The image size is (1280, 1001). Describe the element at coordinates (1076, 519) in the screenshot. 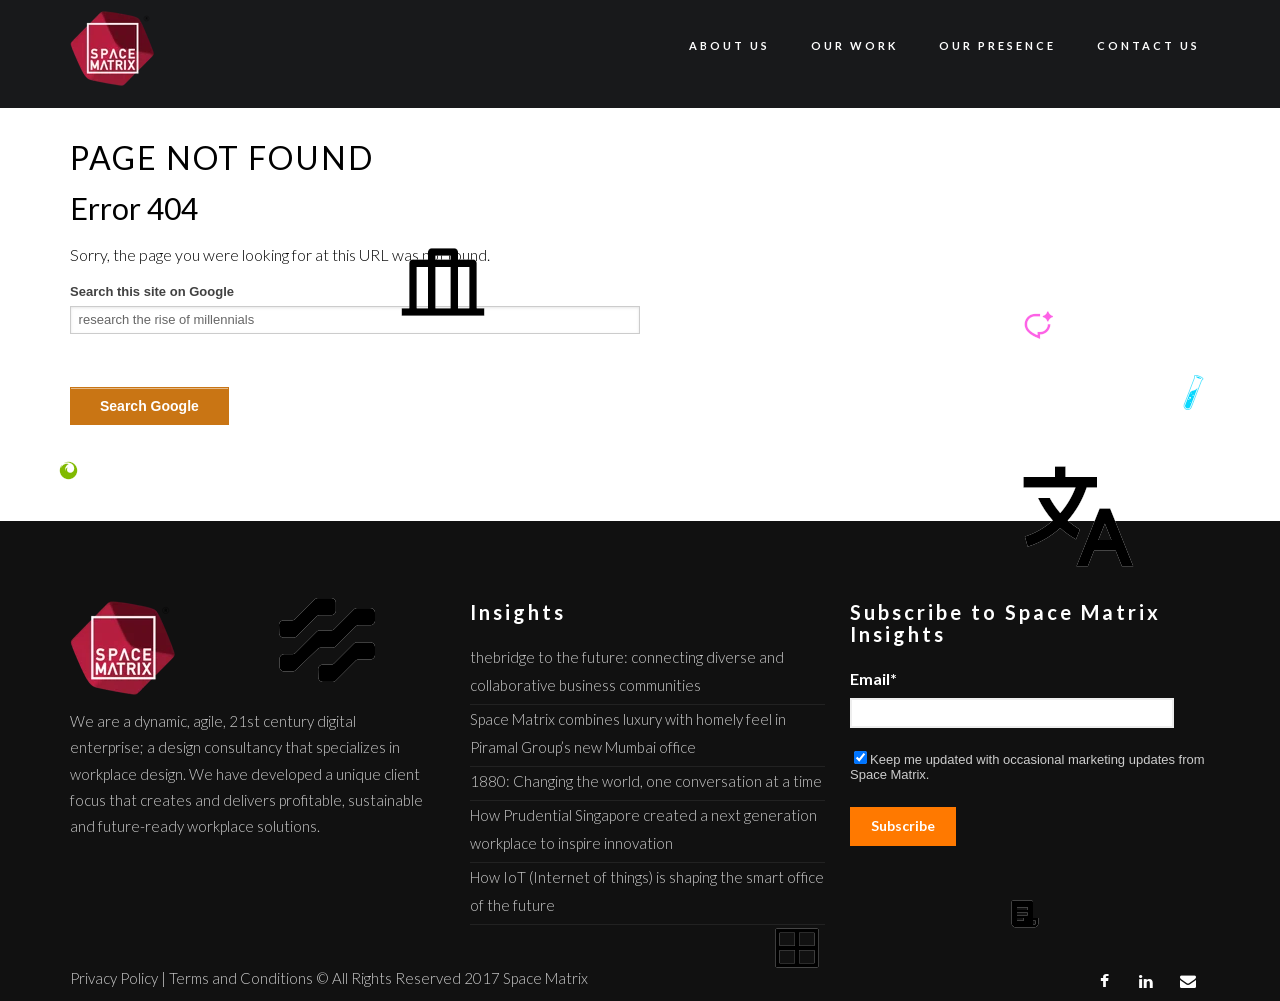

I see `translate text to another language` at that location.